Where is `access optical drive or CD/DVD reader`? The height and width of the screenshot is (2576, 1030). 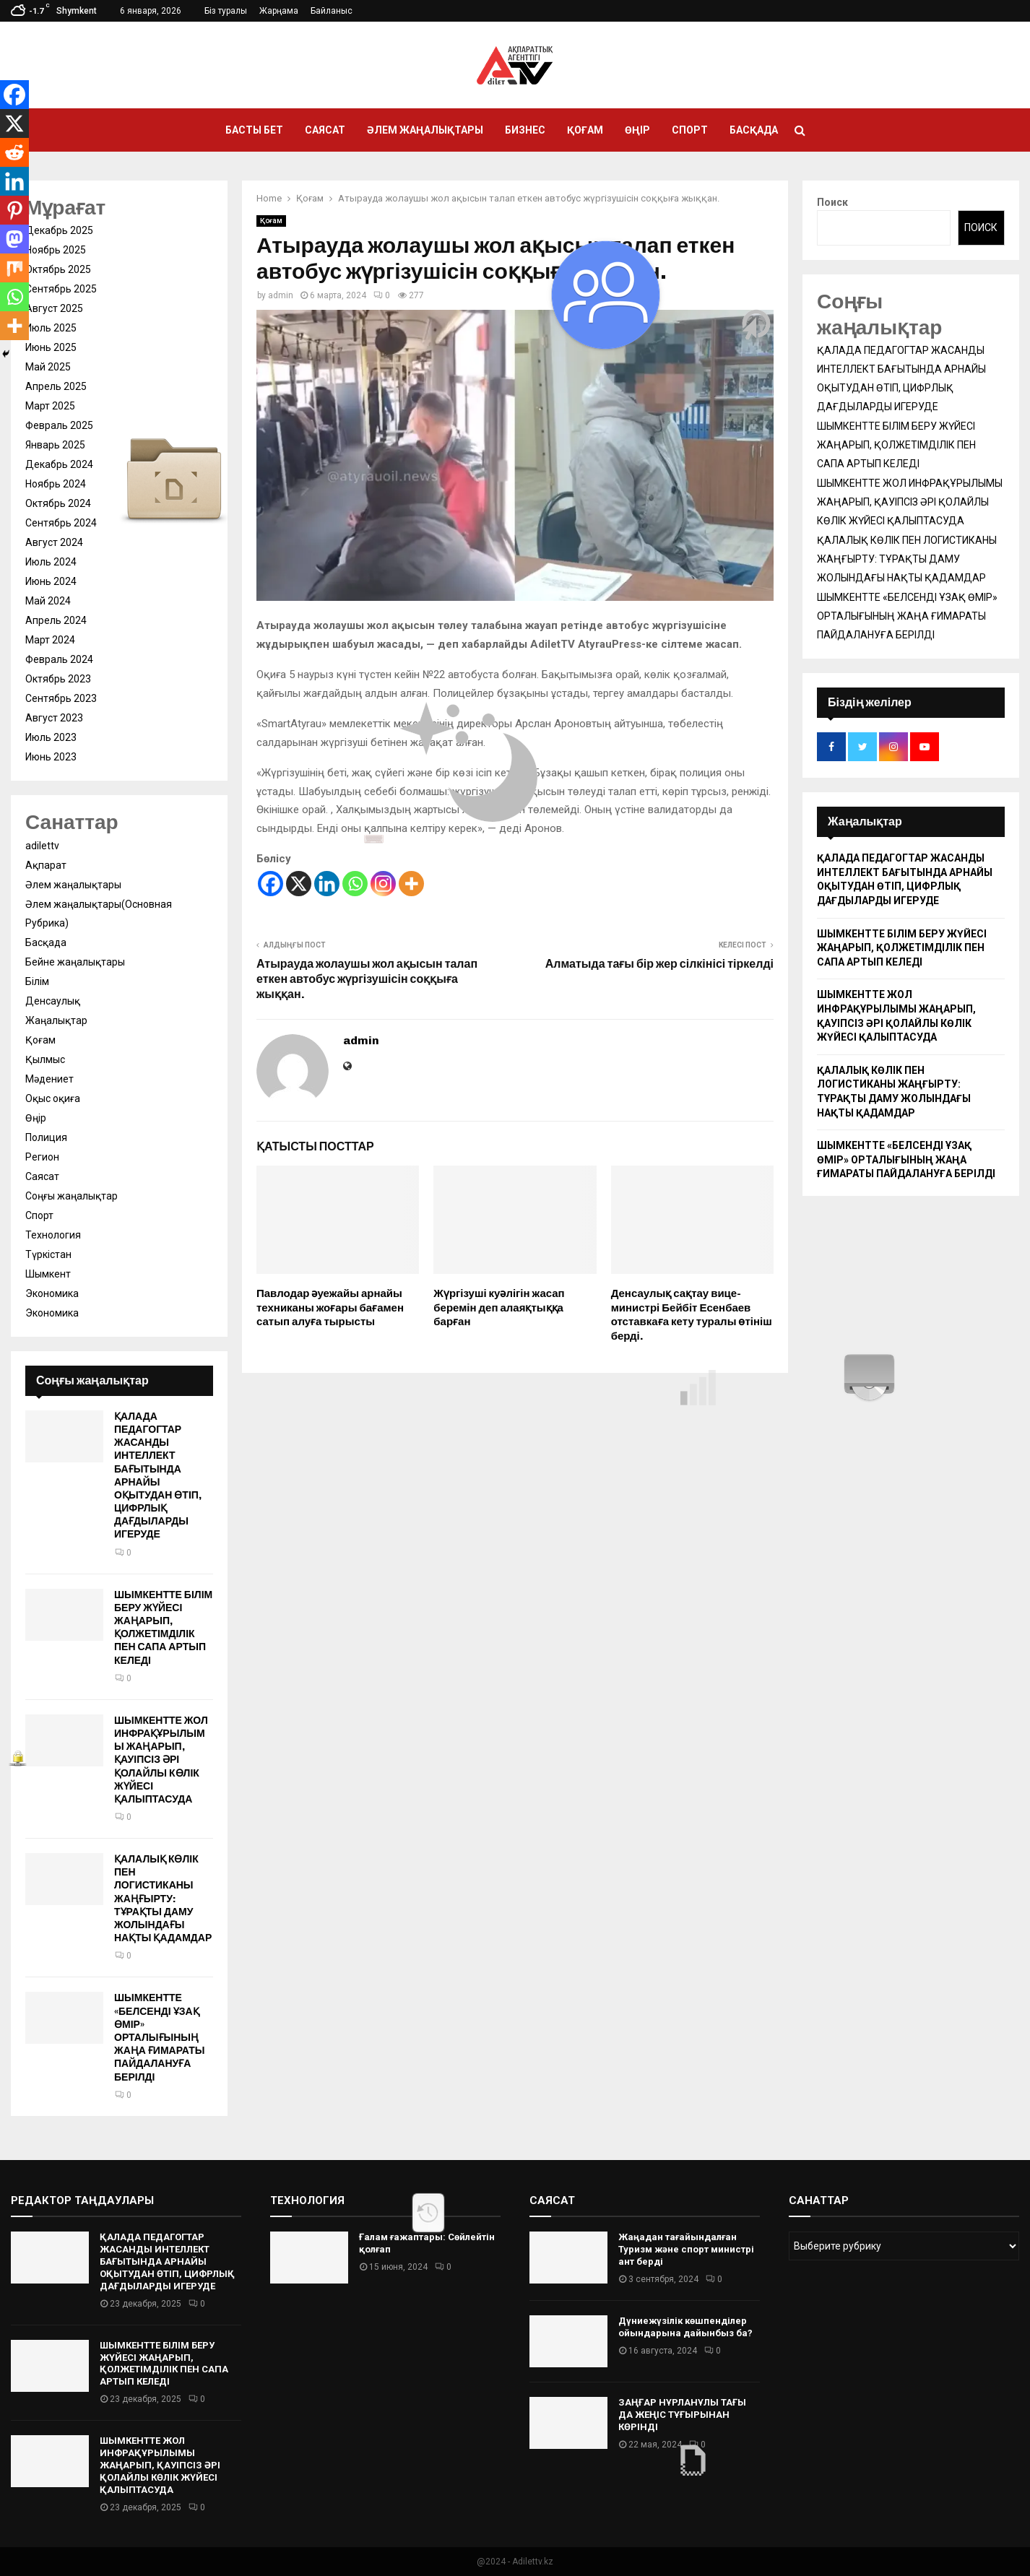 access optical drive or CD/DVD reader is located at coordinates (869, 1374).